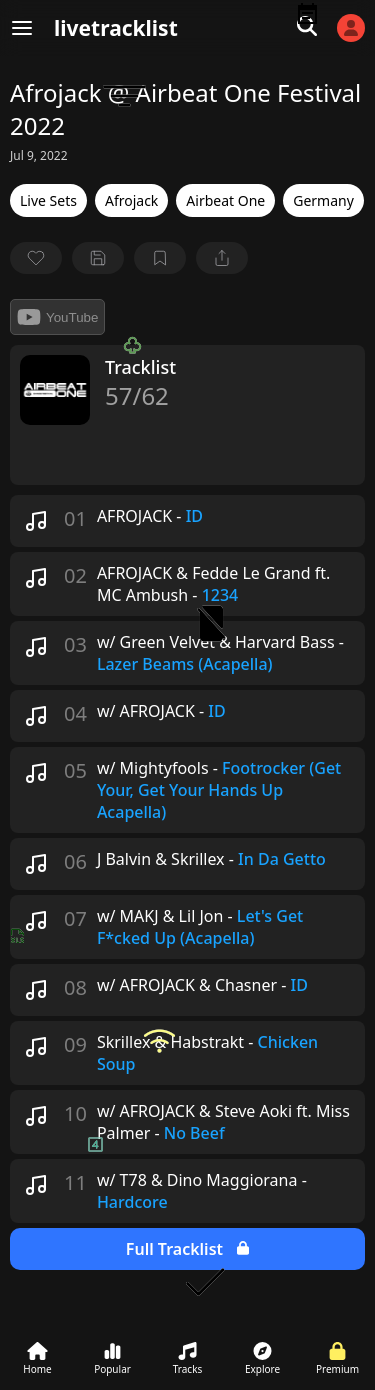 The image size is (375, 1390). Describe the element at coordinates (211, 623) in the screenshot. I see `mobile device disabled or unavailable` at that location.